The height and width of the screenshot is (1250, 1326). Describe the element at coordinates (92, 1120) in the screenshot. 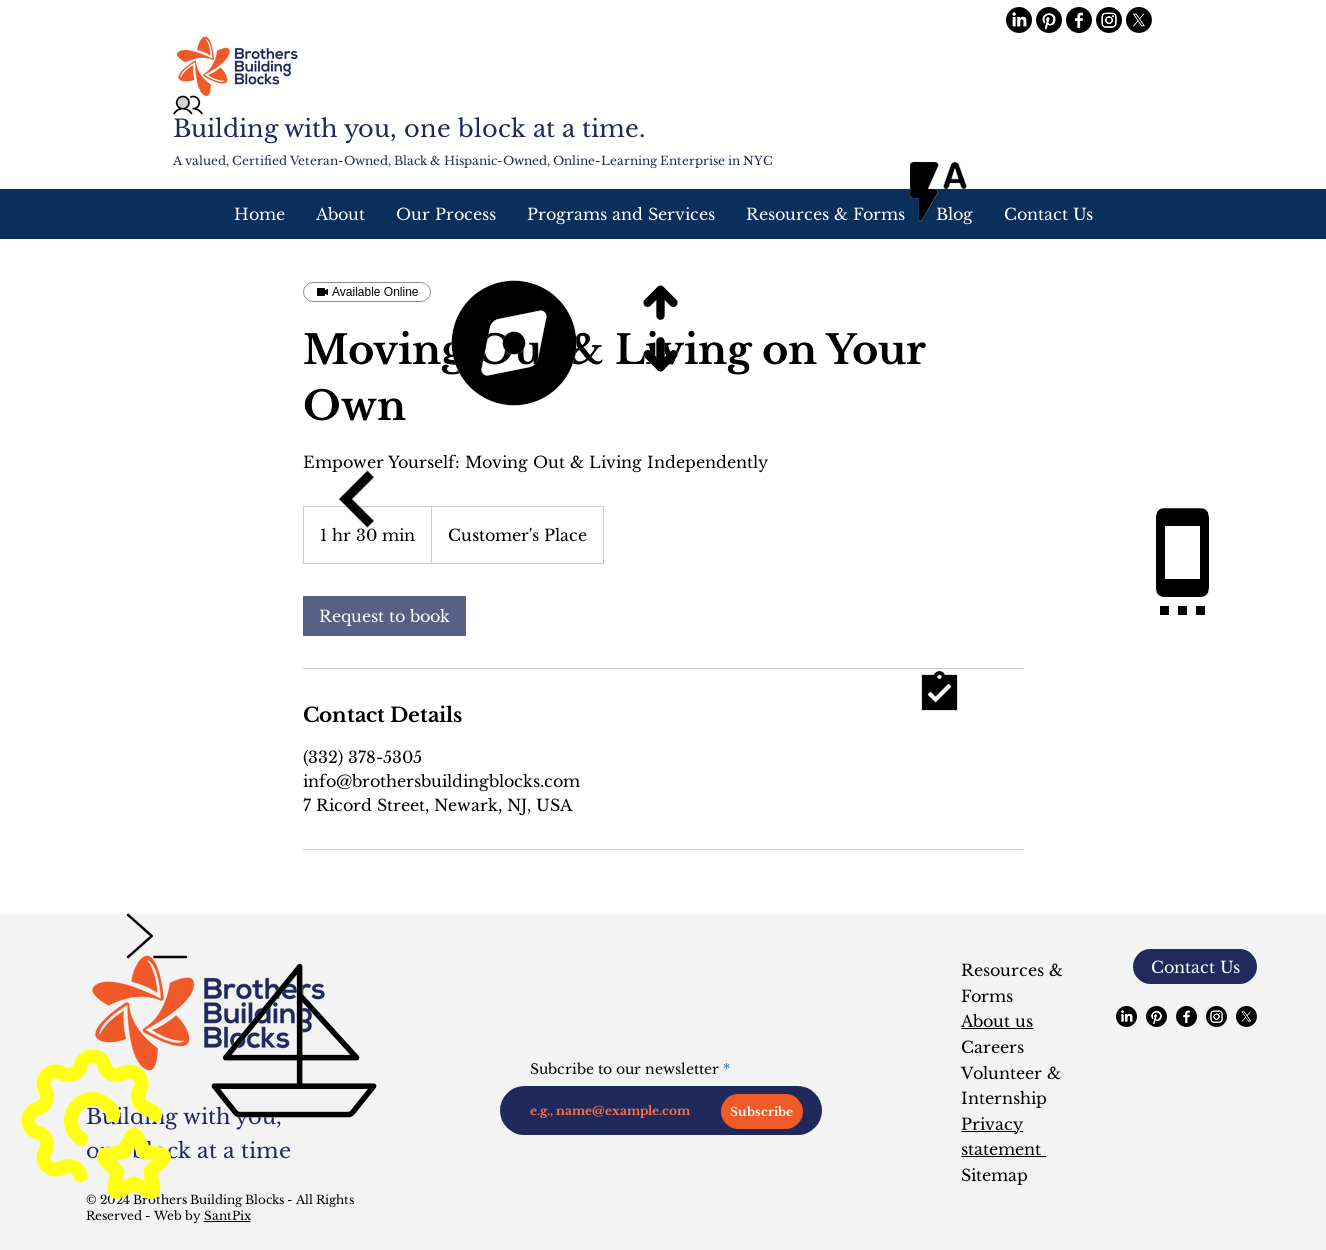

I see `access favorite or starred settings` at that location.